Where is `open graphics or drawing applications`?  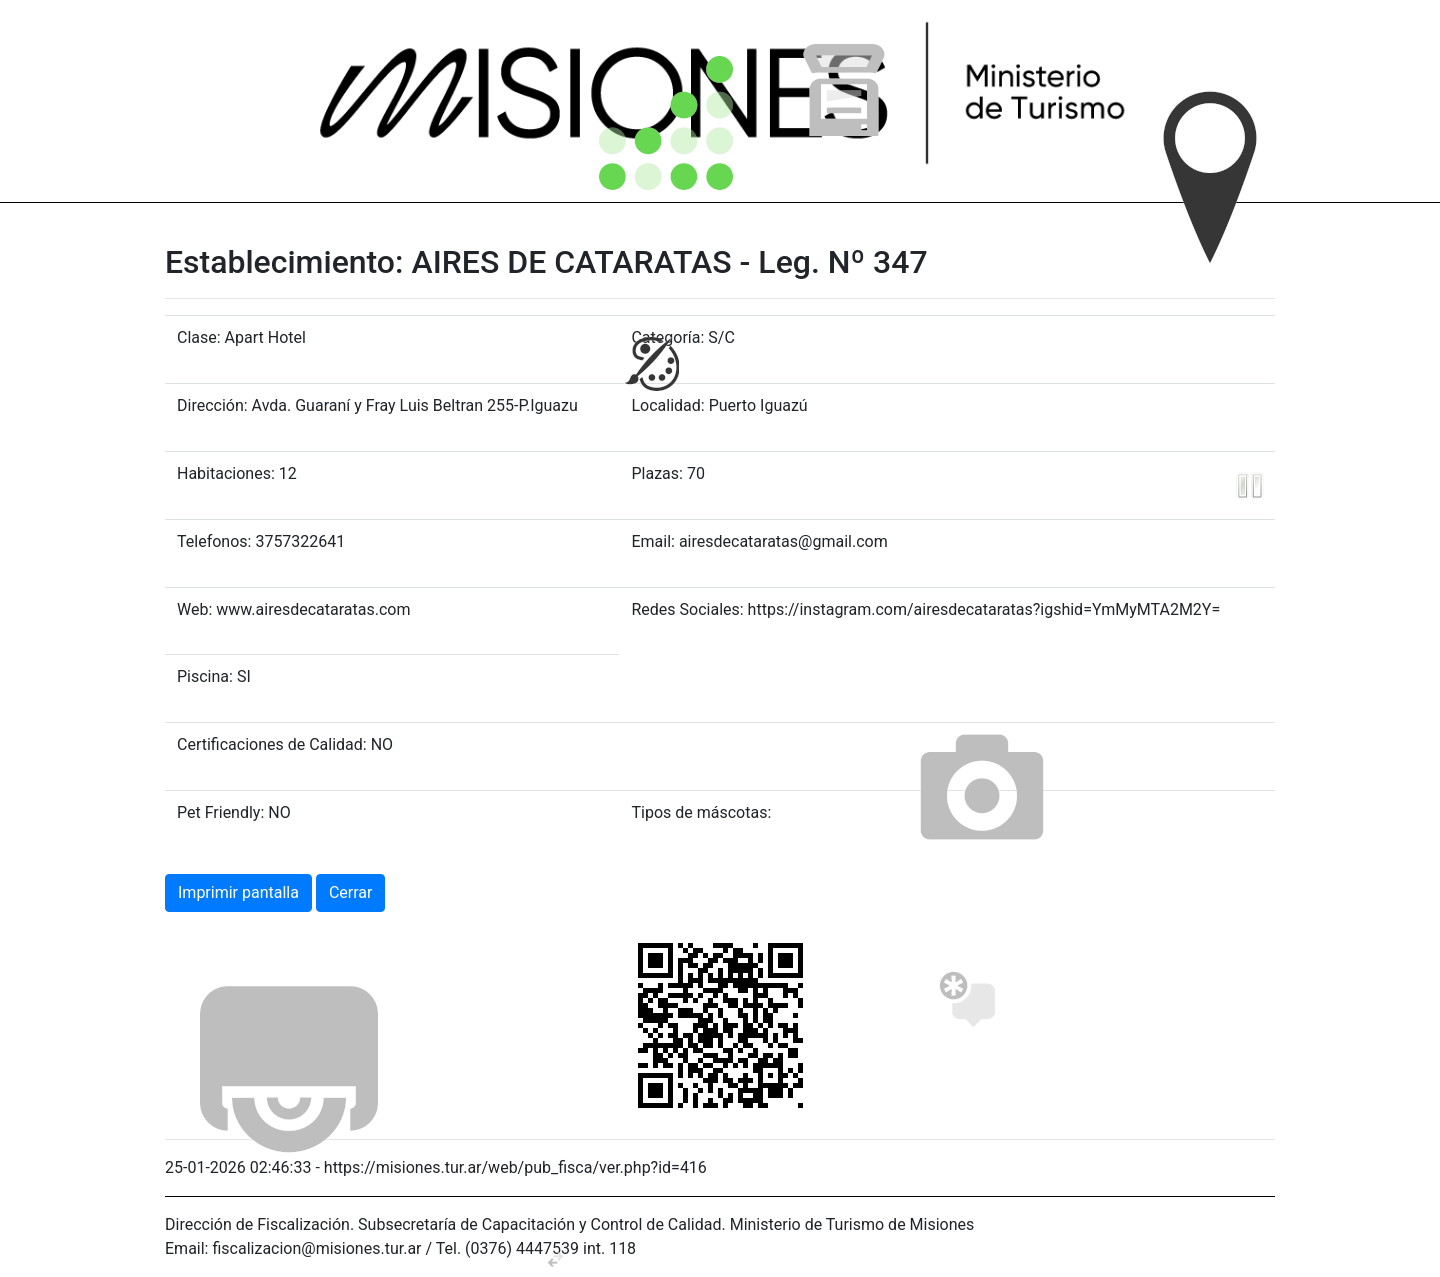 open graphics or drawing applications is located at coordinates (652, 364).